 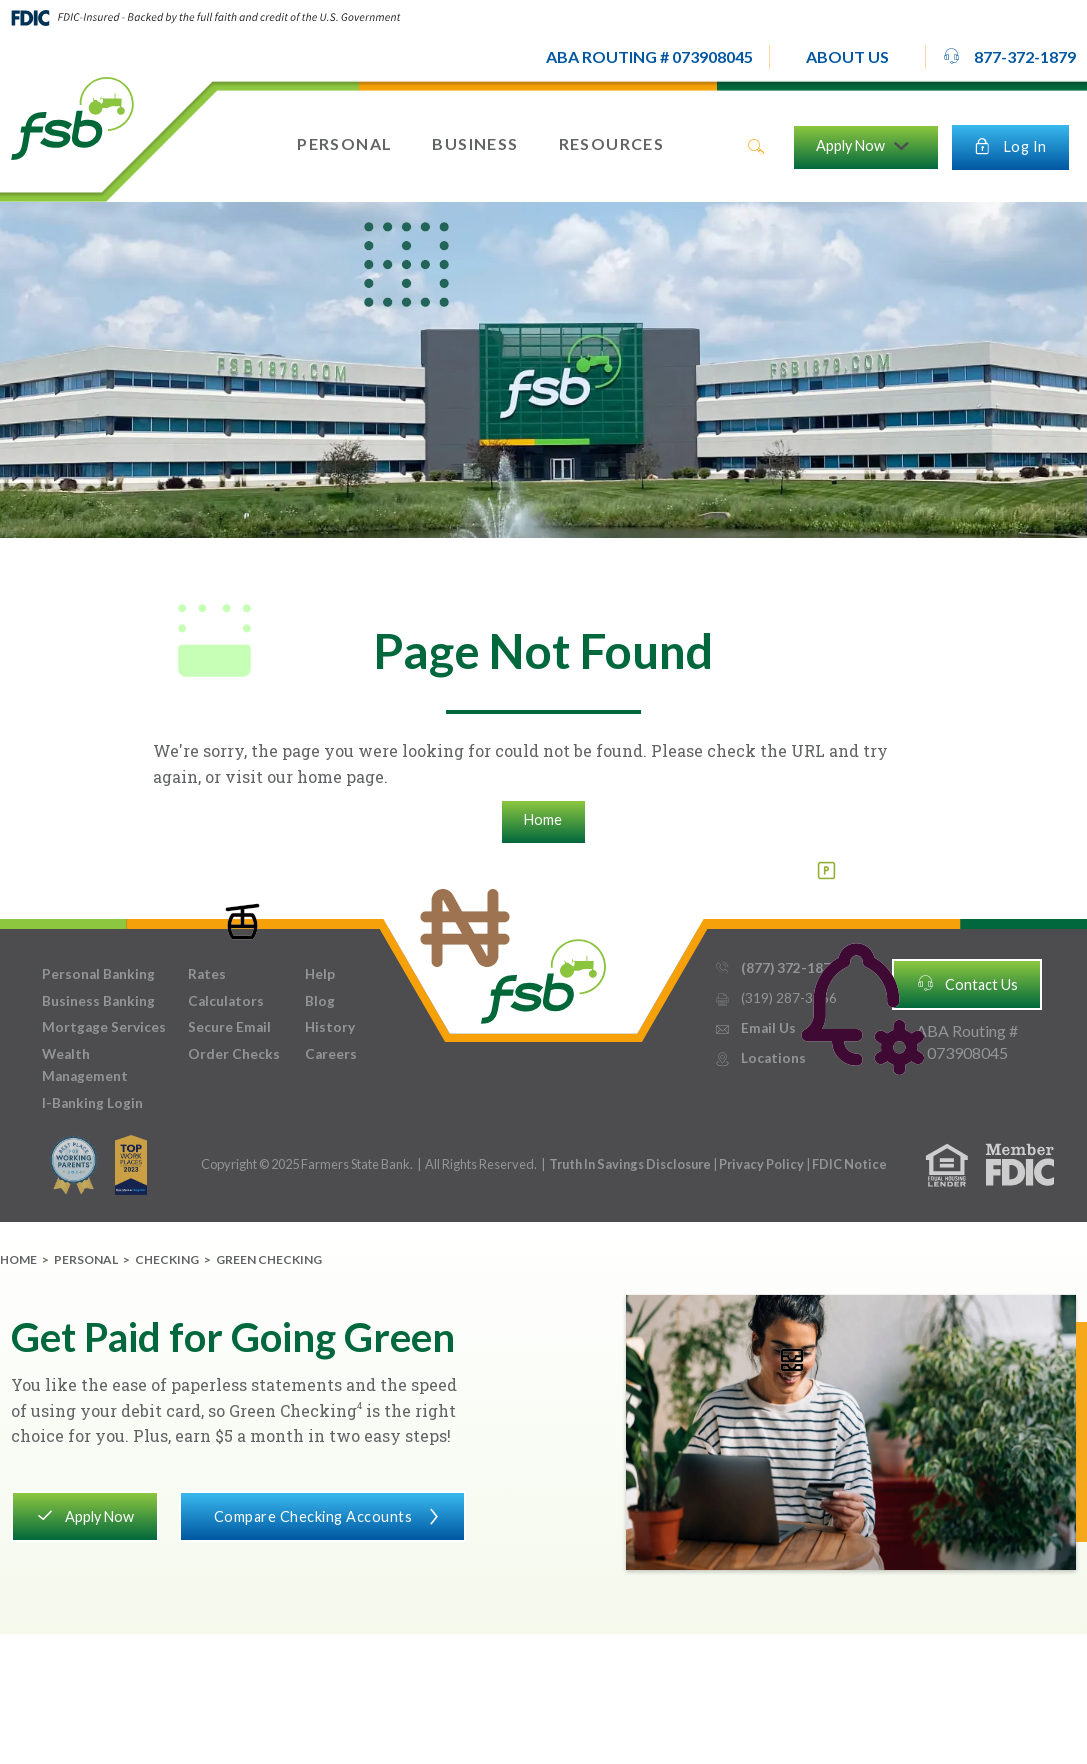 What do you see at coordinates (826, 870) in the screenshot?
I see `parking location or services` at bounding box center [826, 870].